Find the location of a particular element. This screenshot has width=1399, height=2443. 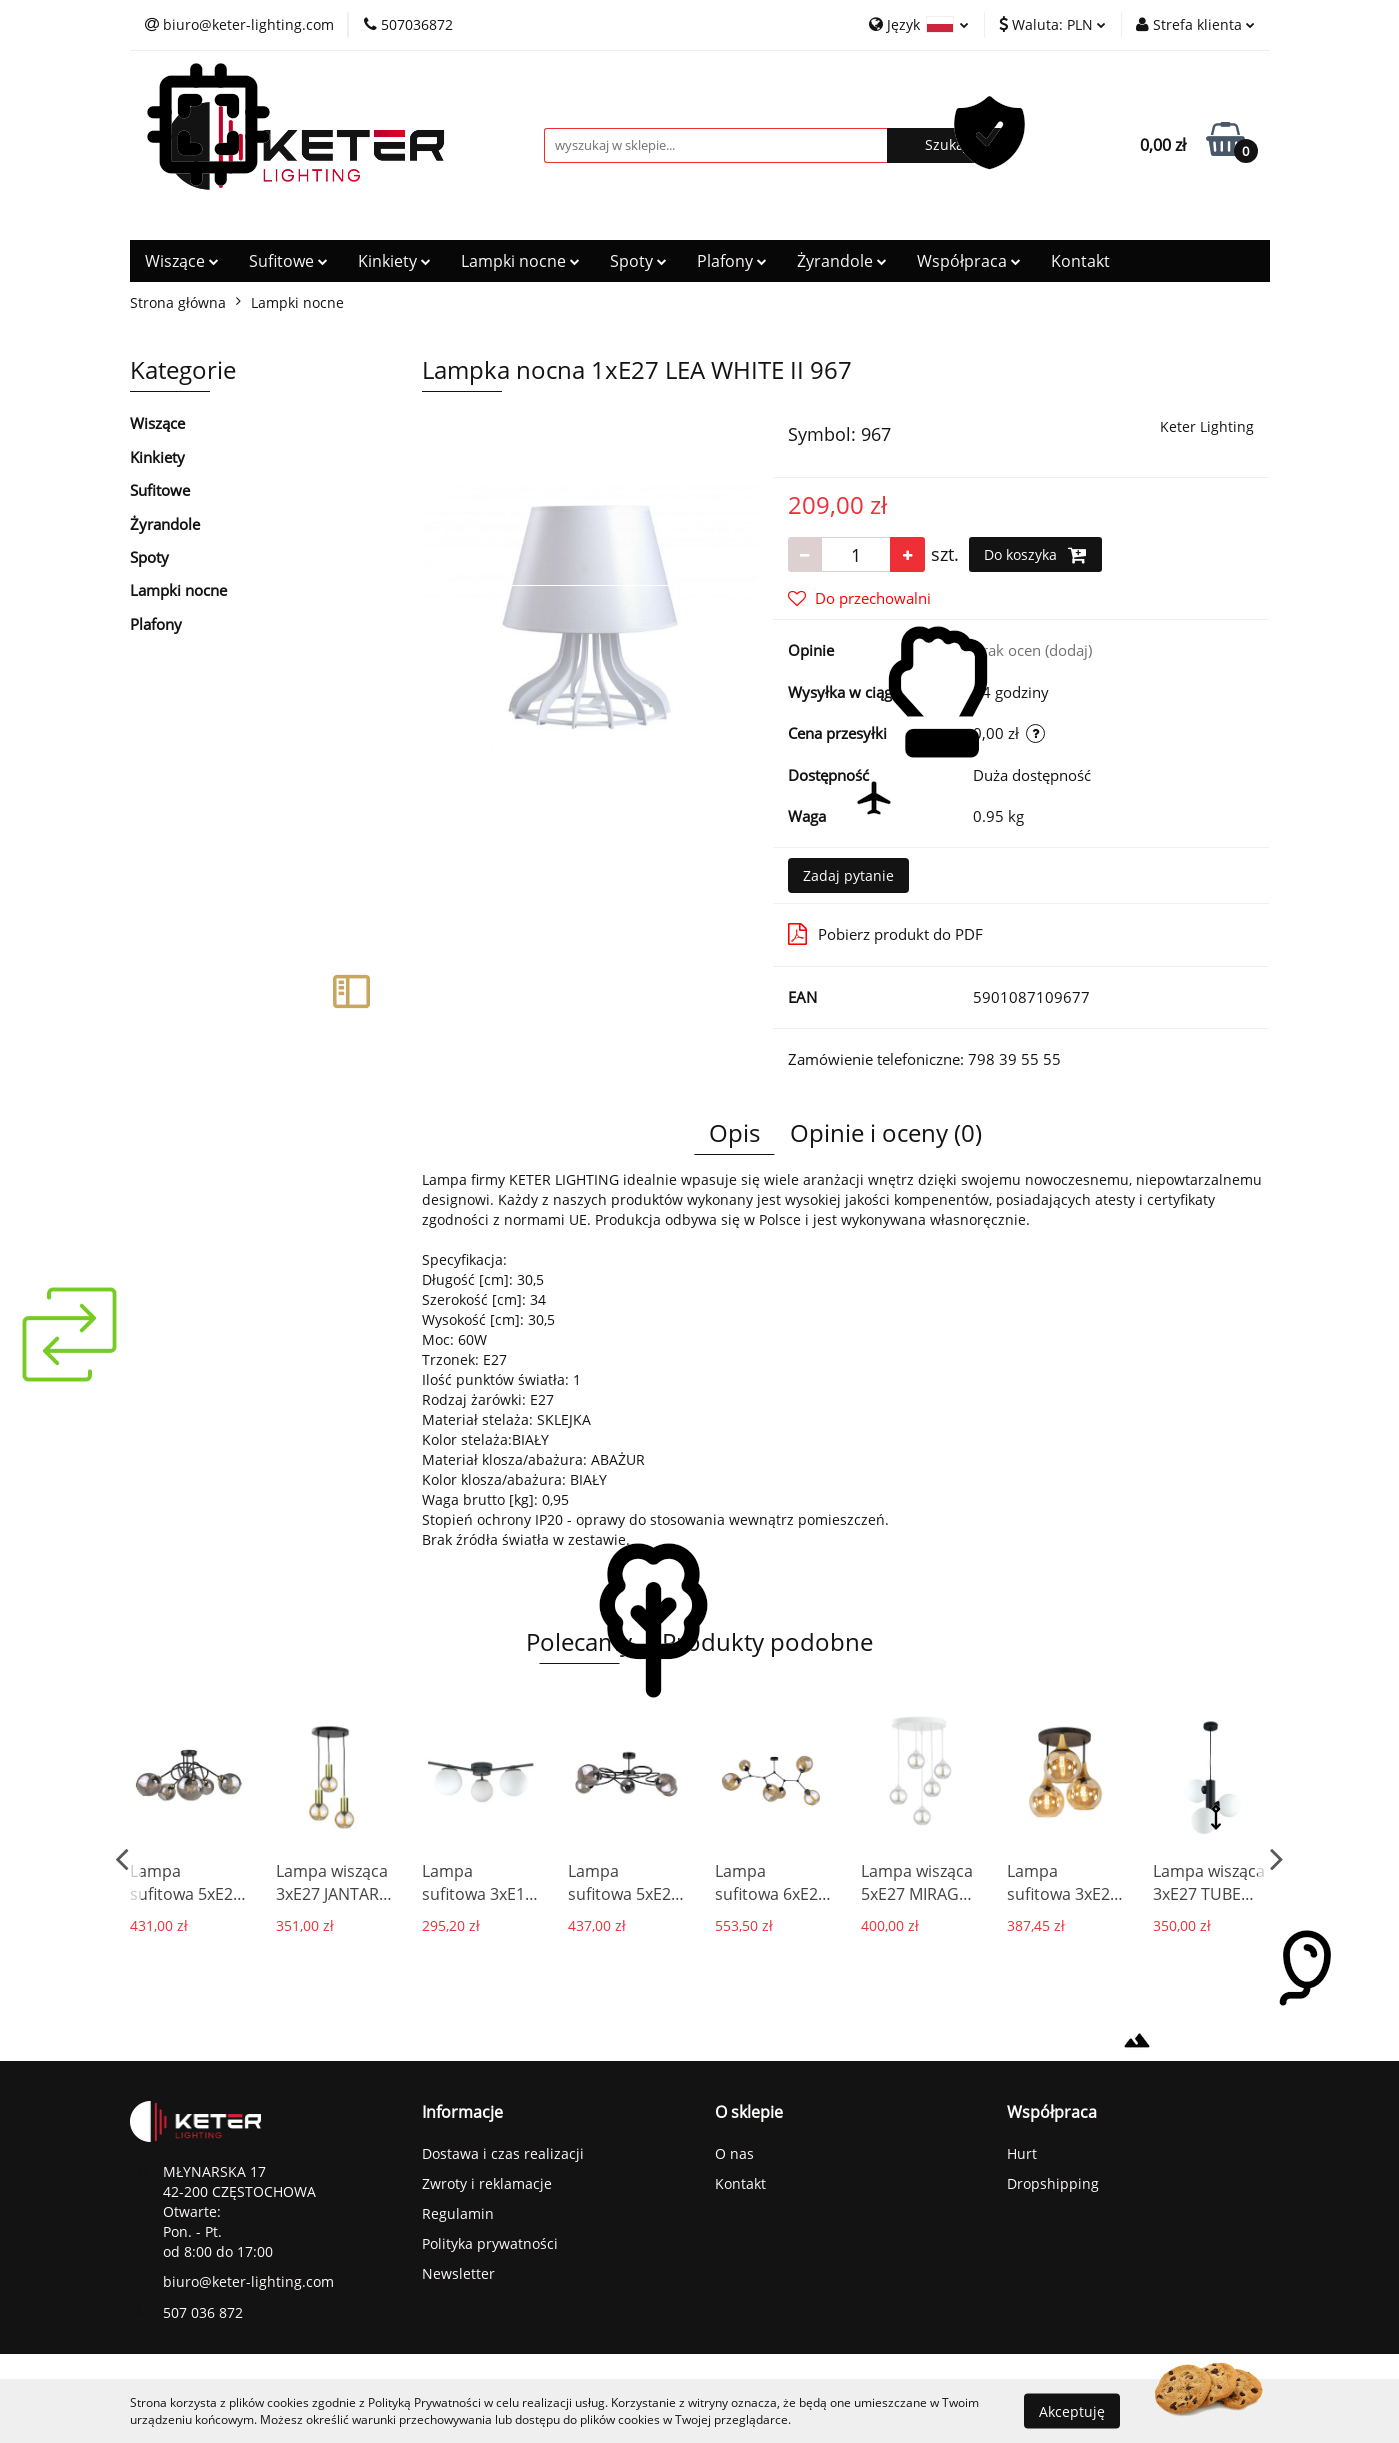

indicates a celebration or birthday event is located at coordinates (1307, 1968).